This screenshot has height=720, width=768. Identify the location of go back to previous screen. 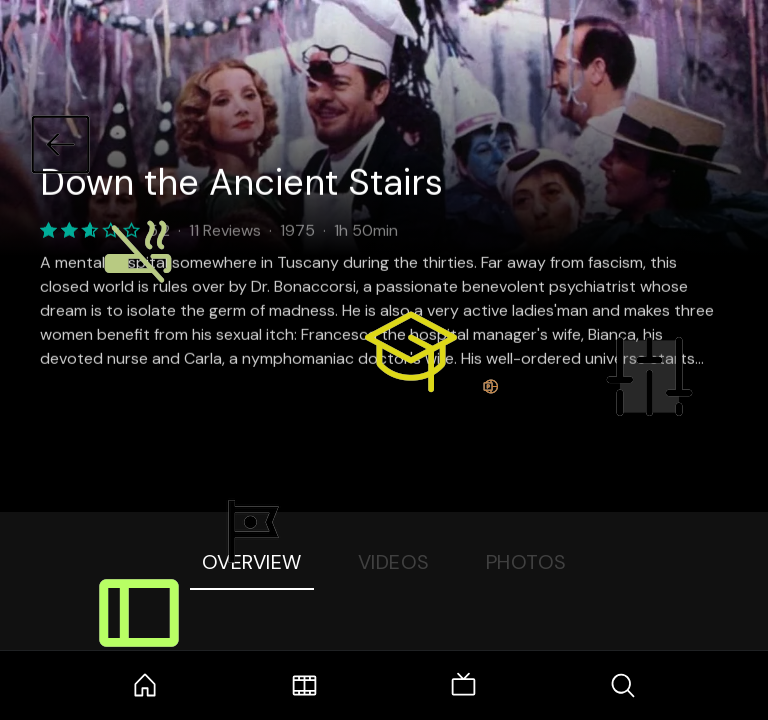
(60, 144).